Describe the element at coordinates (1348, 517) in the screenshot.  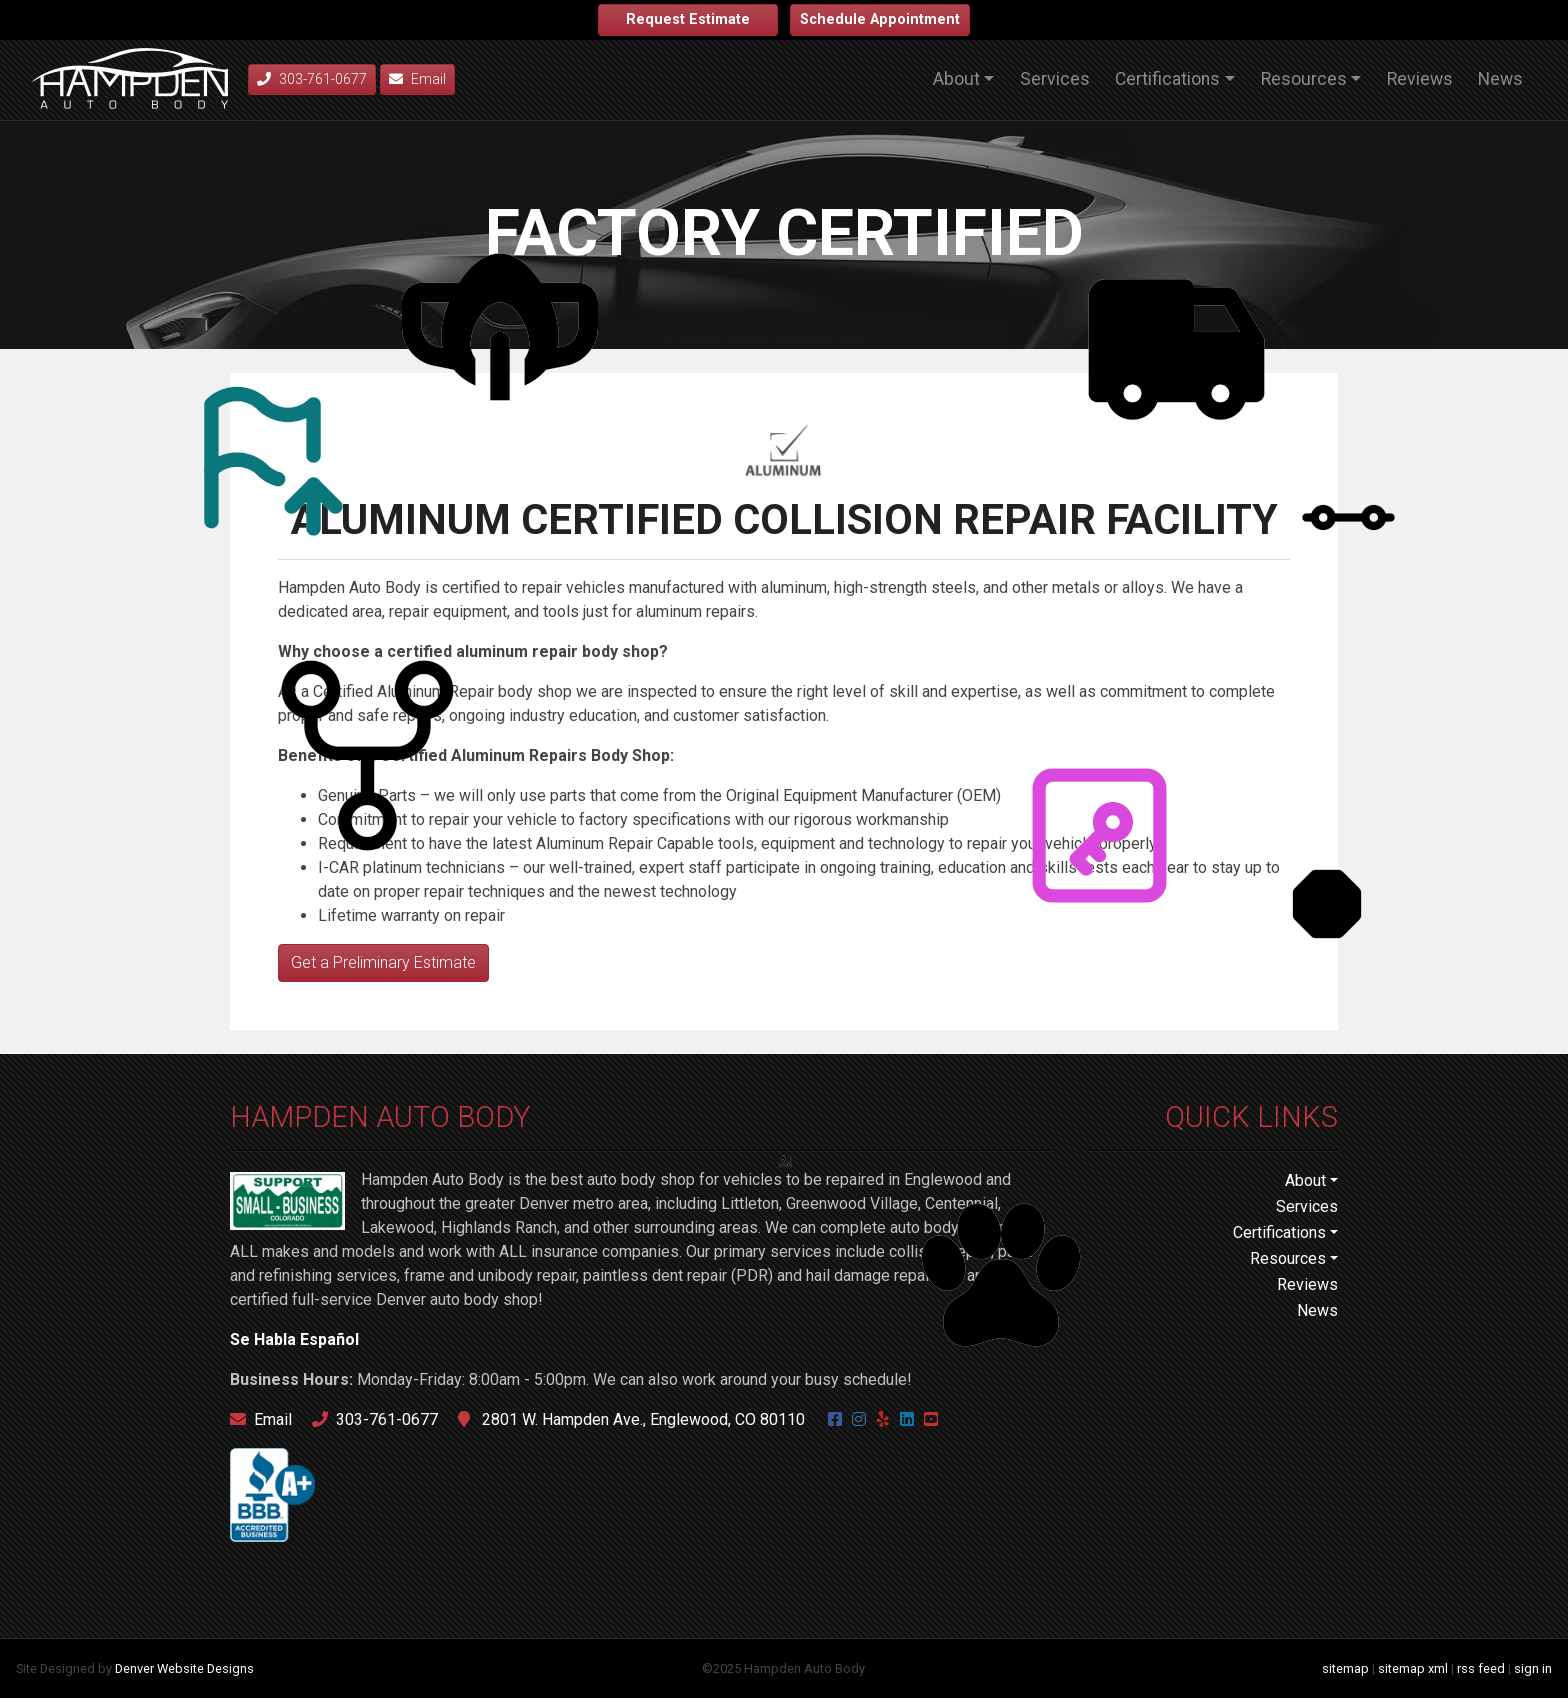
I see `indicates a closed circuit or active connection` at that location.